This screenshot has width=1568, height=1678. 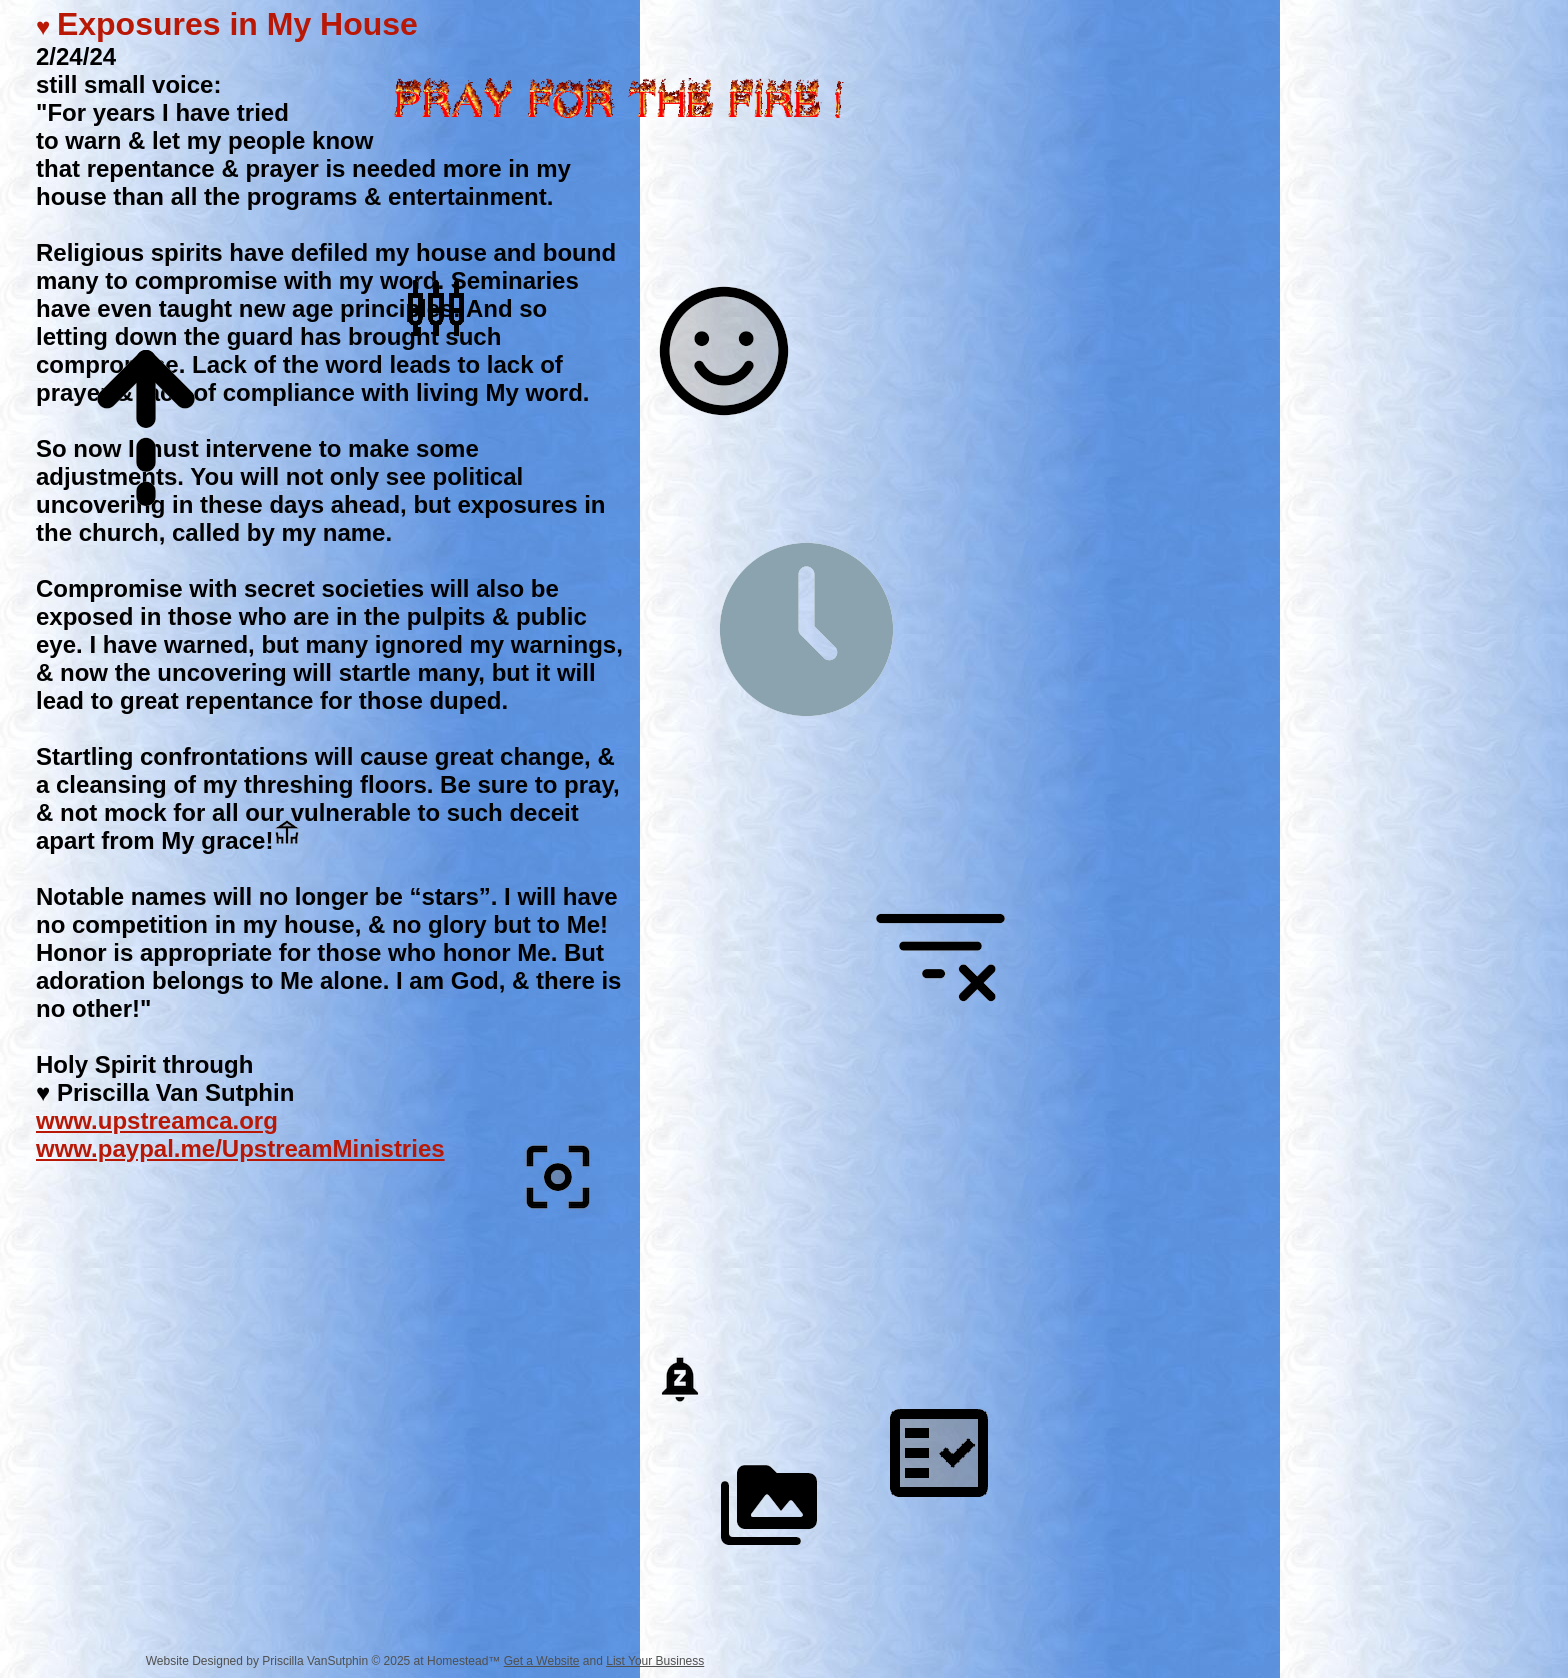 What do you see at coordinates (769, 1505) in the screenshot?
I see `access your photo library` at bounding box center [769, 1505].